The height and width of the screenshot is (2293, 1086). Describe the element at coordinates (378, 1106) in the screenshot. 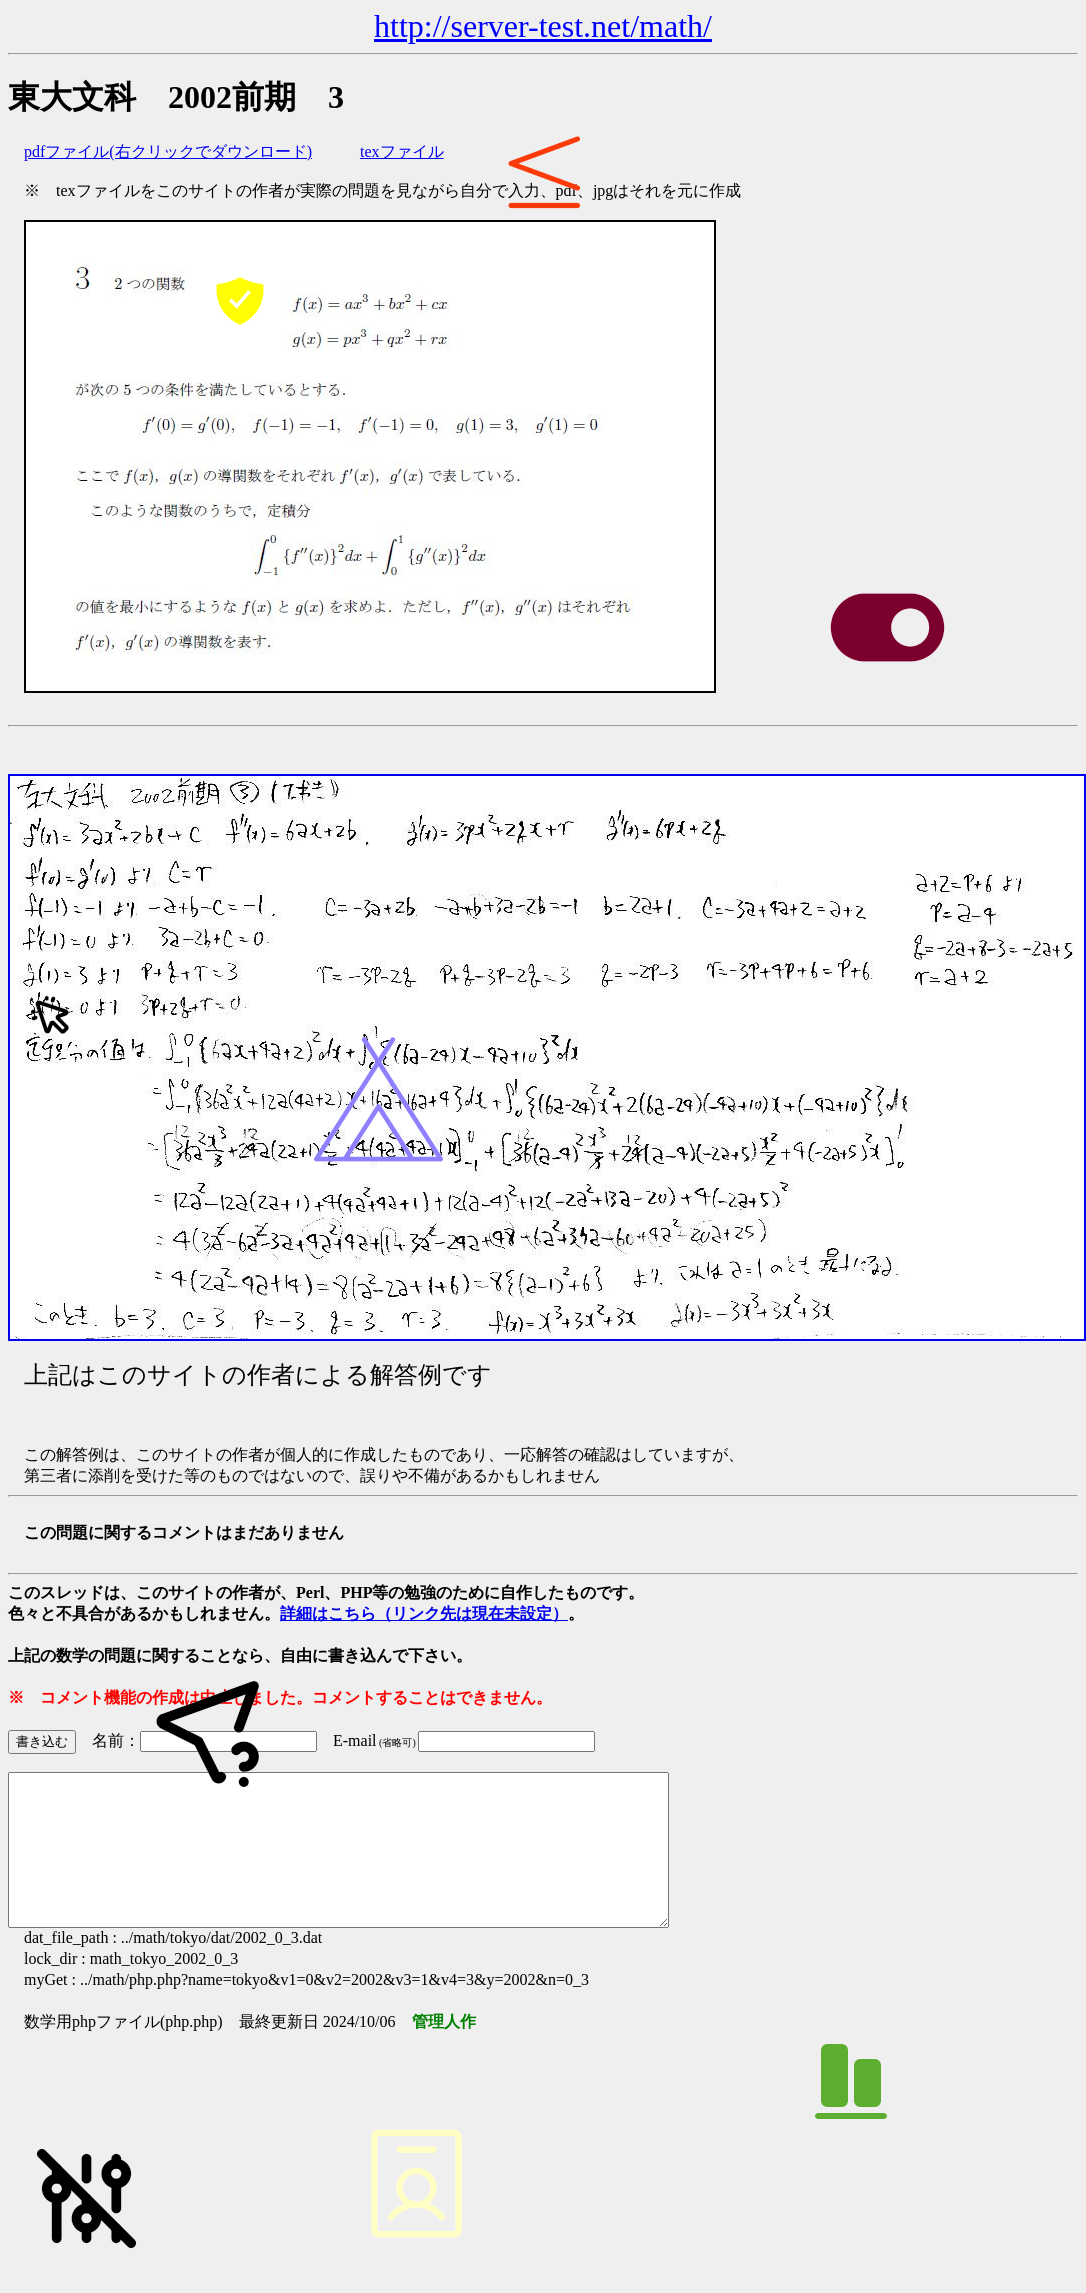

I see `access camping or outdoor accommodation options` at that location.